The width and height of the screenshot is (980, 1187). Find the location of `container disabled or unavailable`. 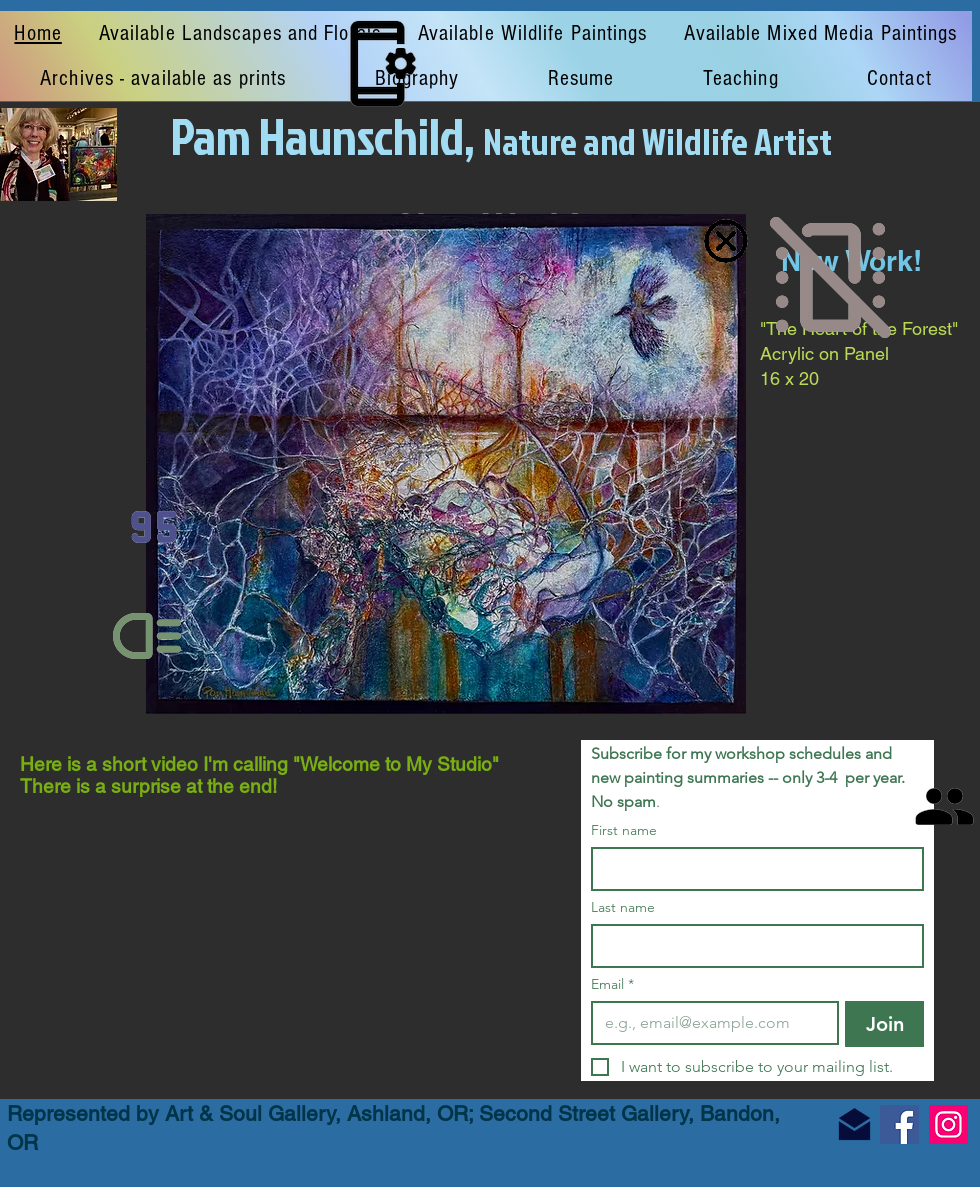

container disabled or unavailable is located at coordinates (830, 277).